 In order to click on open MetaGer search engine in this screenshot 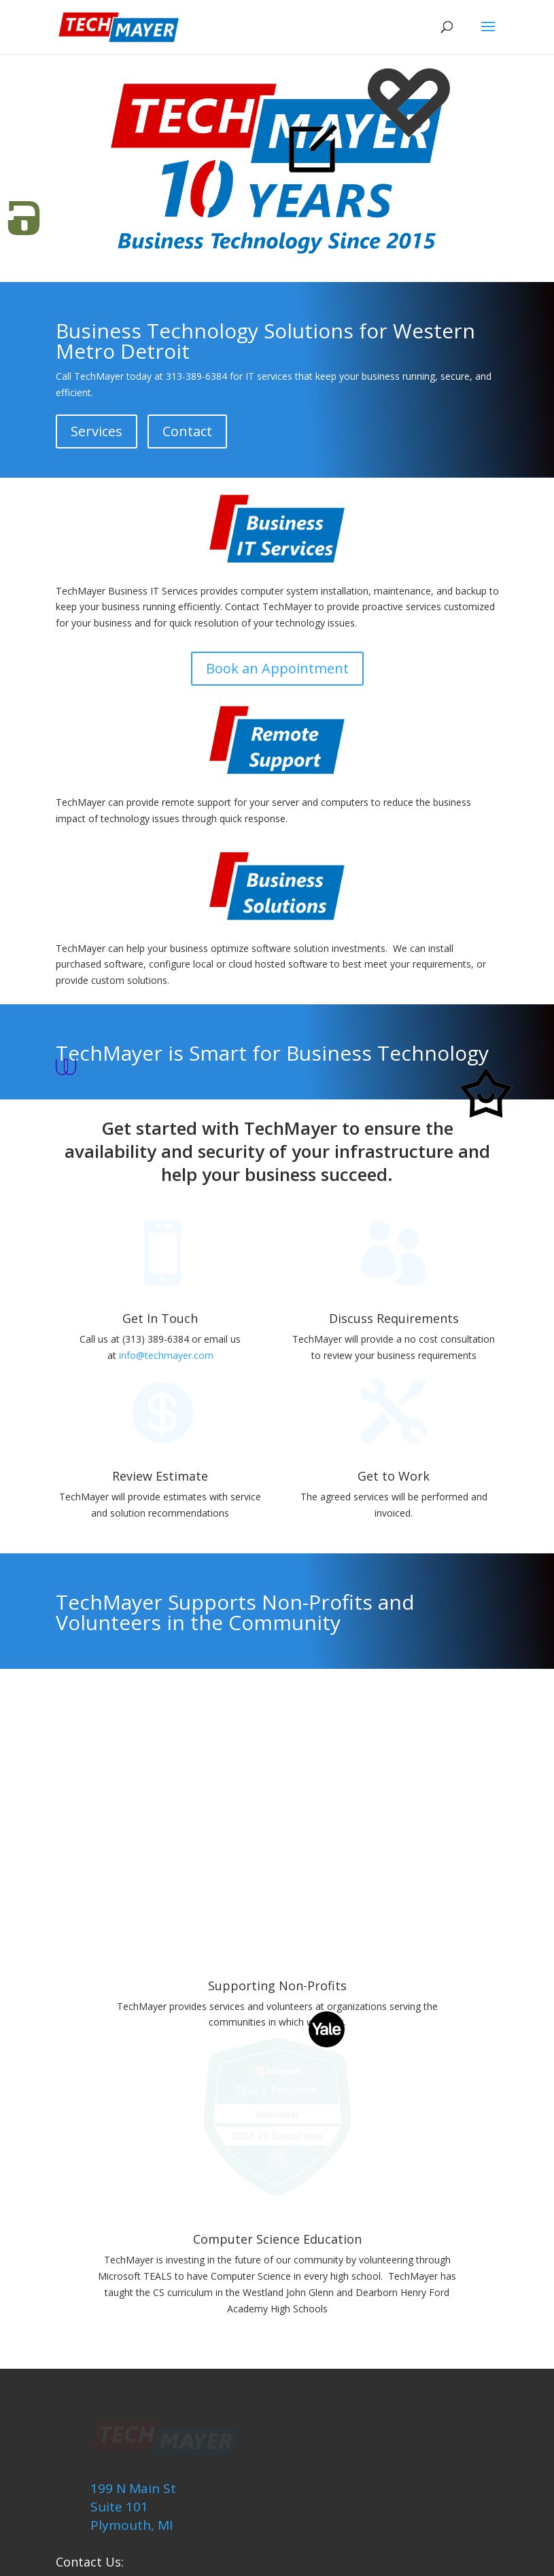, I will do `click(24, 218)`.